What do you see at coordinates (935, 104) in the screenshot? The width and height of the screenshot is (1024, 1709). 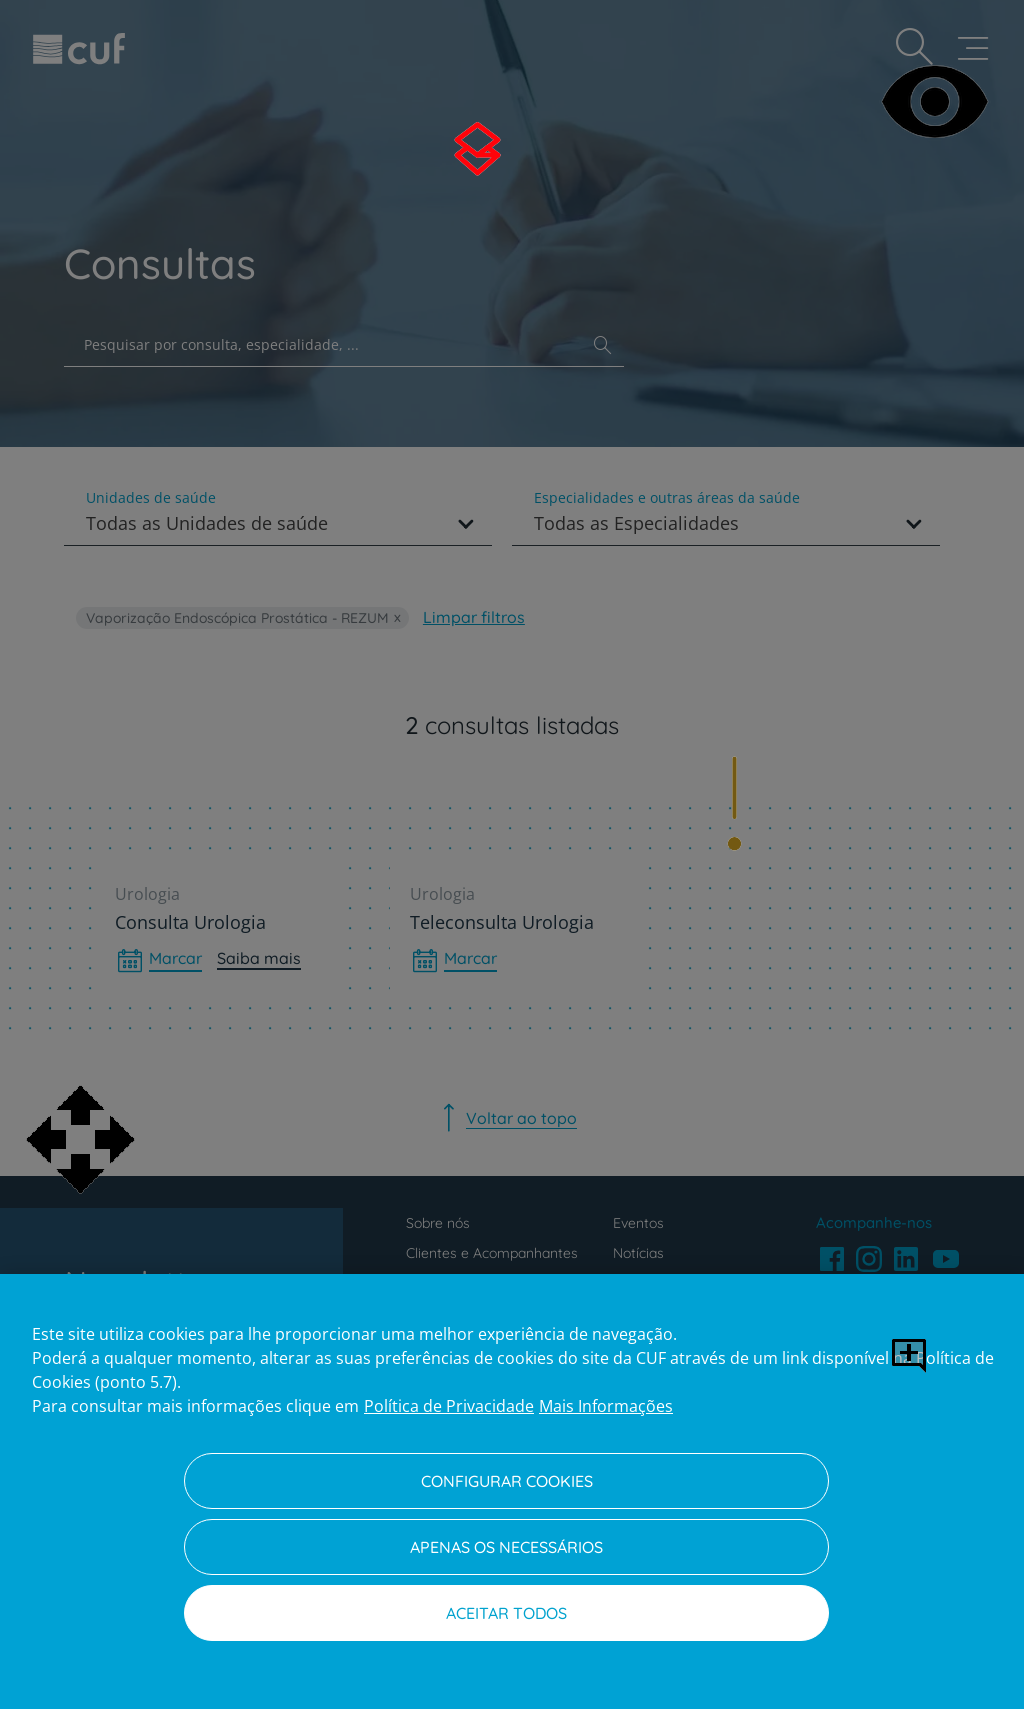 I see `toggle visibility of an item or element` at bounding box center [935, 104].